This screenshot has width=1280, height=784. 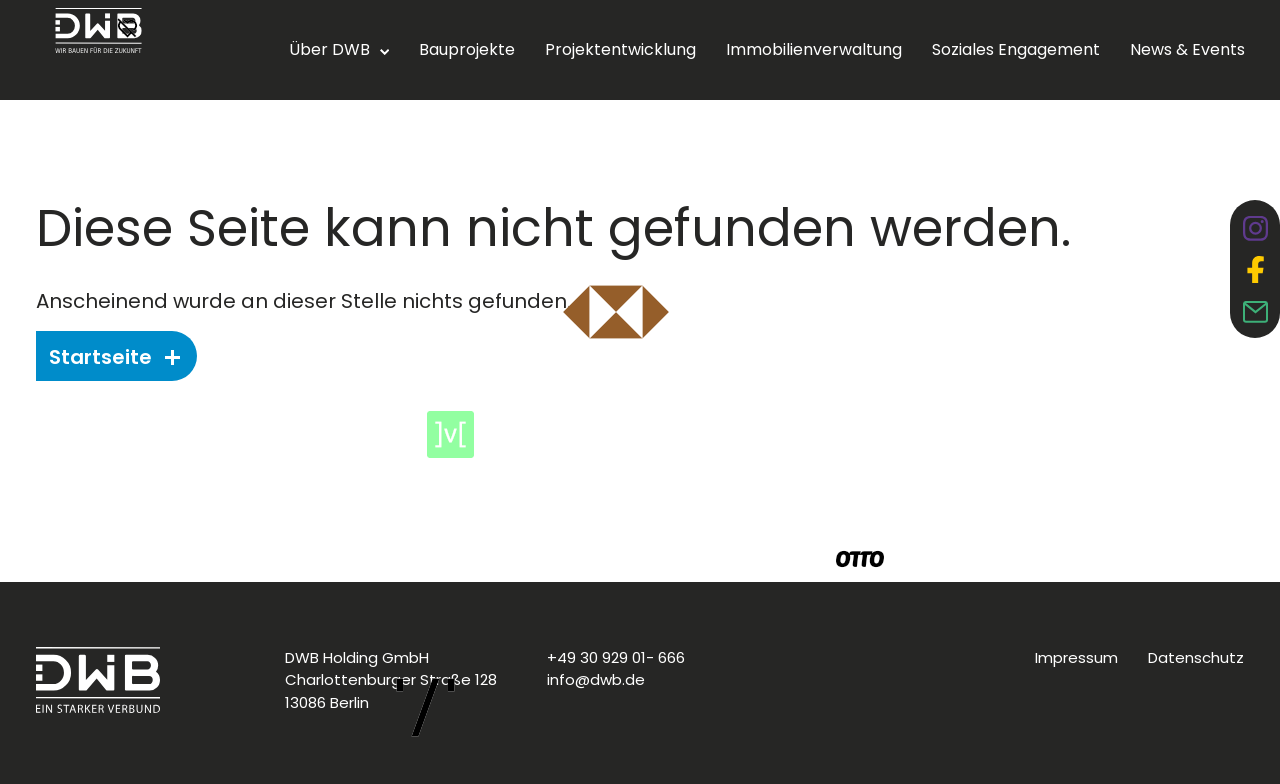 What do you see at coordinates (450, 434) in the screenshot?
I see `MobX state management library logo` at bounding box center [450, 434].